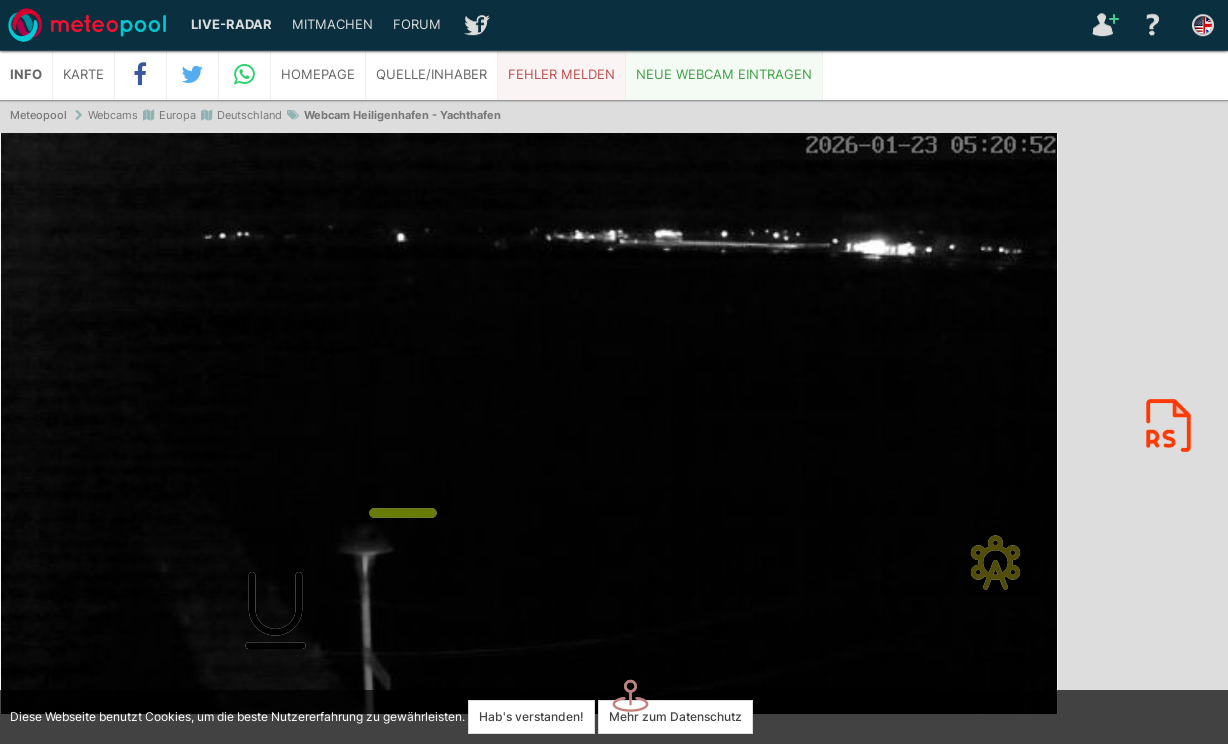 The image size is (1228, 744). Describe the element at coordinates (995, 562) in the screenshot. I see `view carousel or ferris wheel attraction` at that location.